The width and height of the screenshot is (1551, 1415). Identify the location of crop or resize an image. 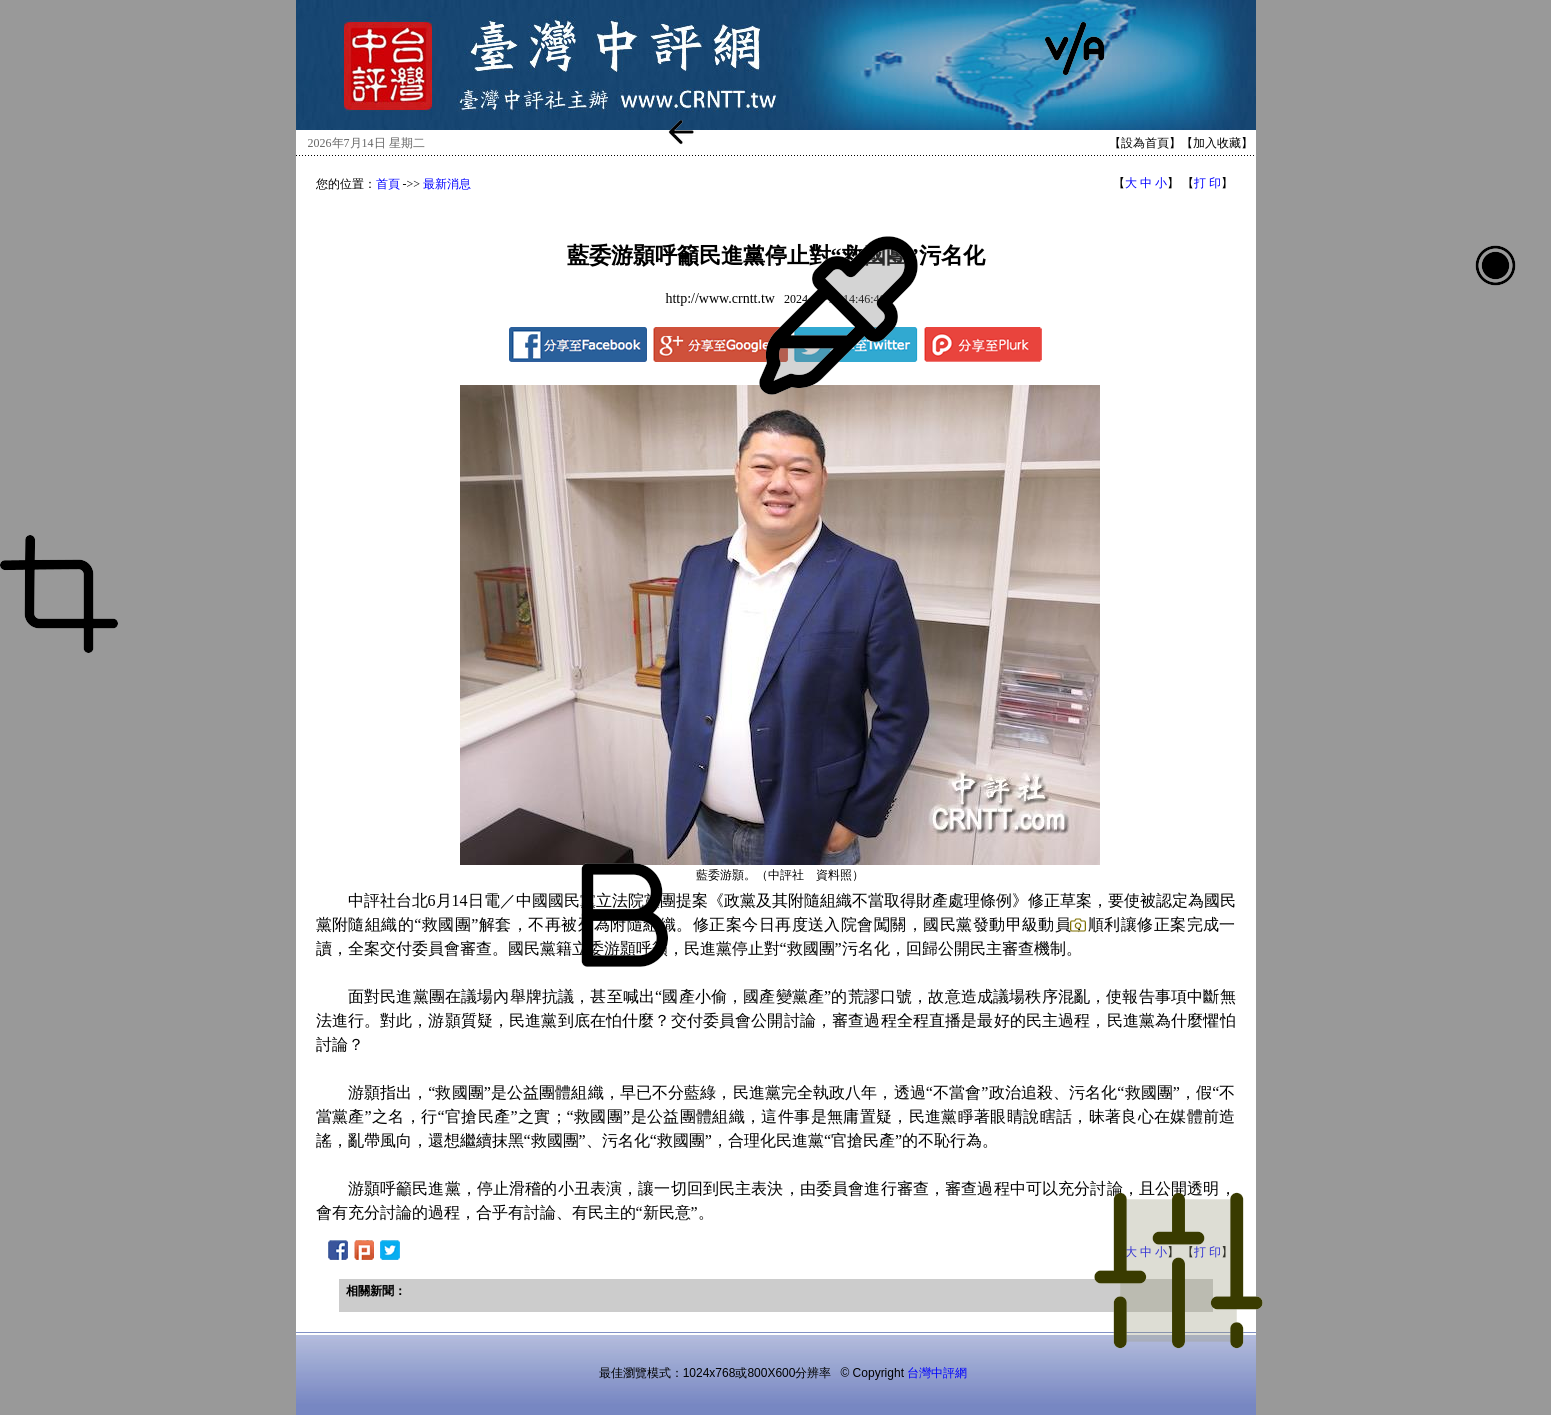
(59, 594).